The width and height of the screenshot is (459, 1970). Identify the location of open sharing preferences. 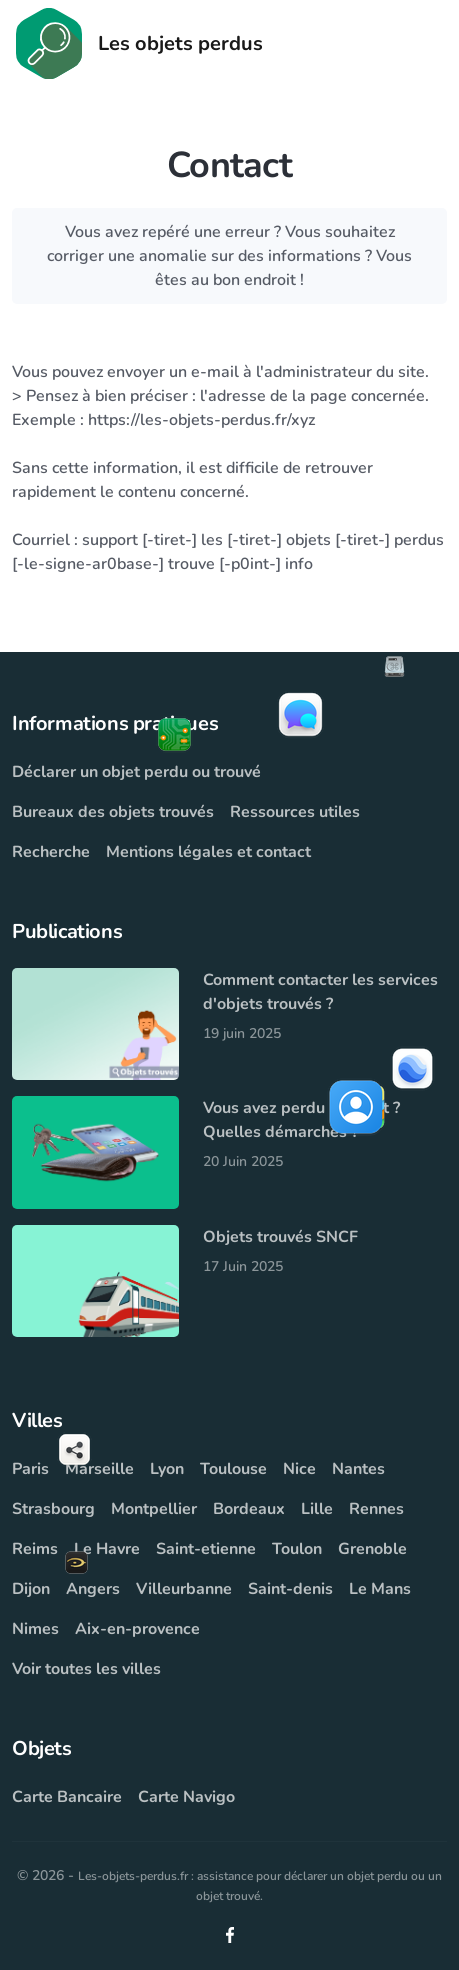
(74, 1449).